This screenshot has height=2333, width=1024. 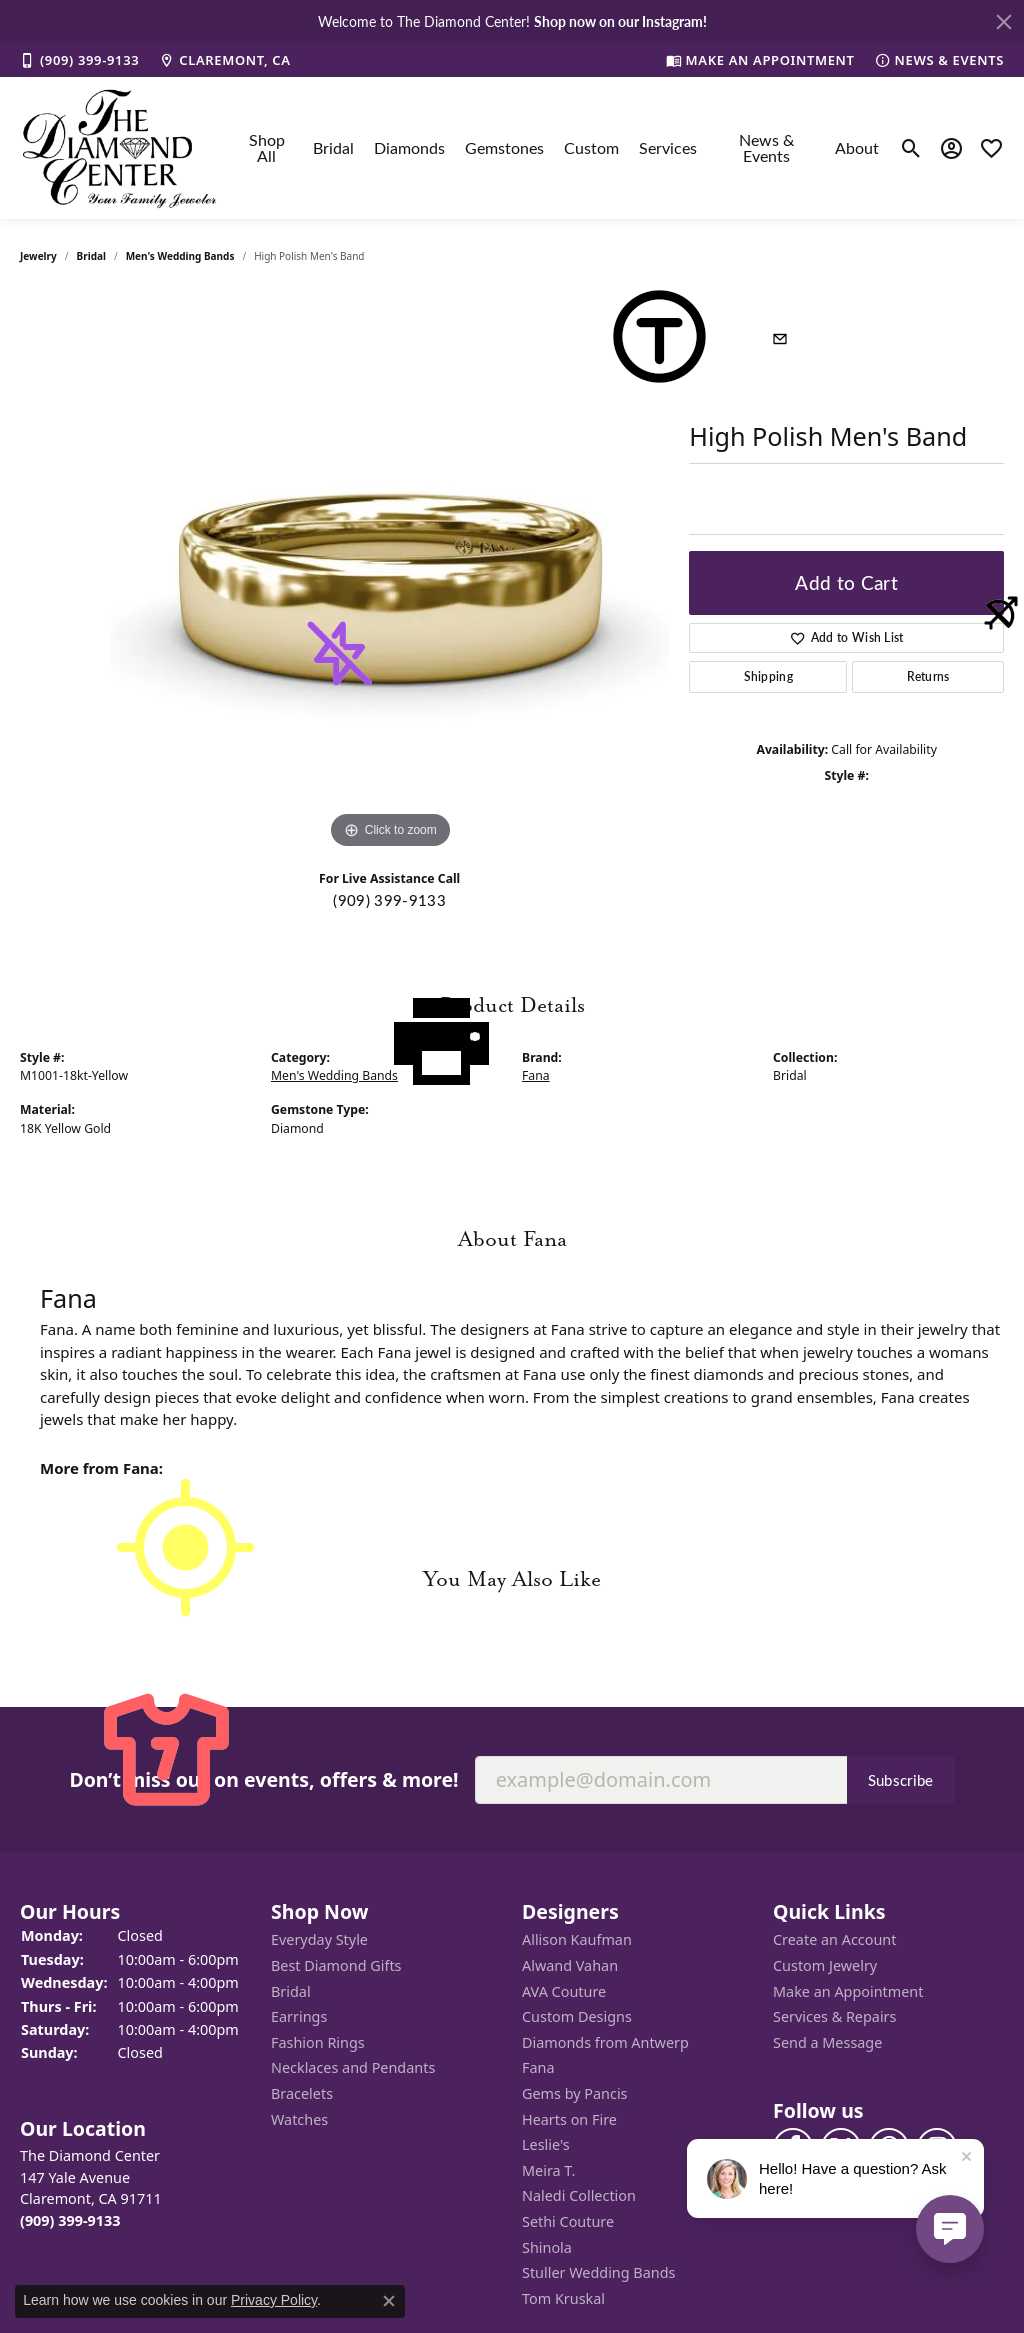 What do you see at coordinates (659, 336) in the screenshot?
I see `visit thingiverse for 3D printable models` at bounding box center [659, 336].